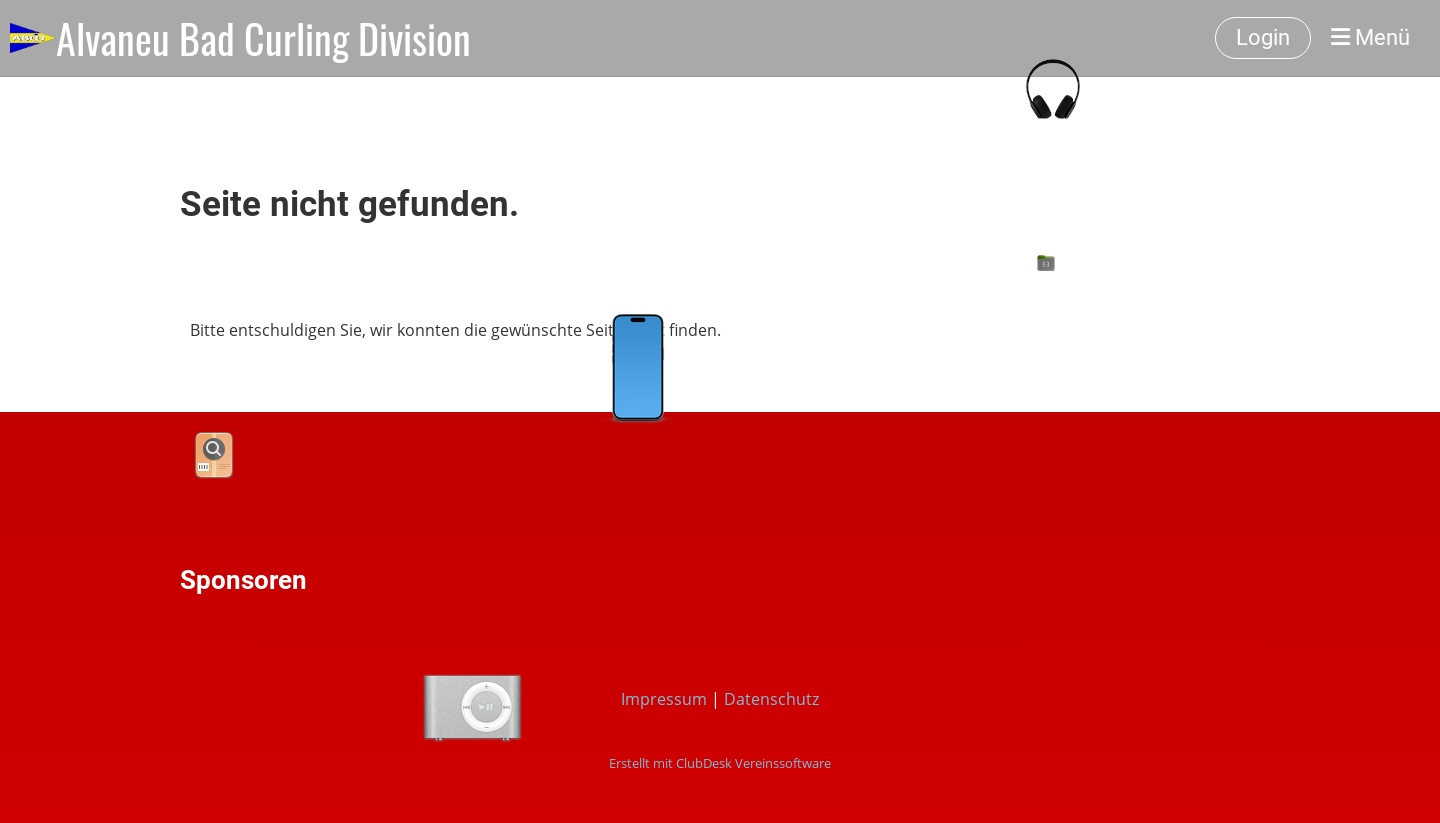  I want to click on connect bluetooth headphones, so click(1053, 89).